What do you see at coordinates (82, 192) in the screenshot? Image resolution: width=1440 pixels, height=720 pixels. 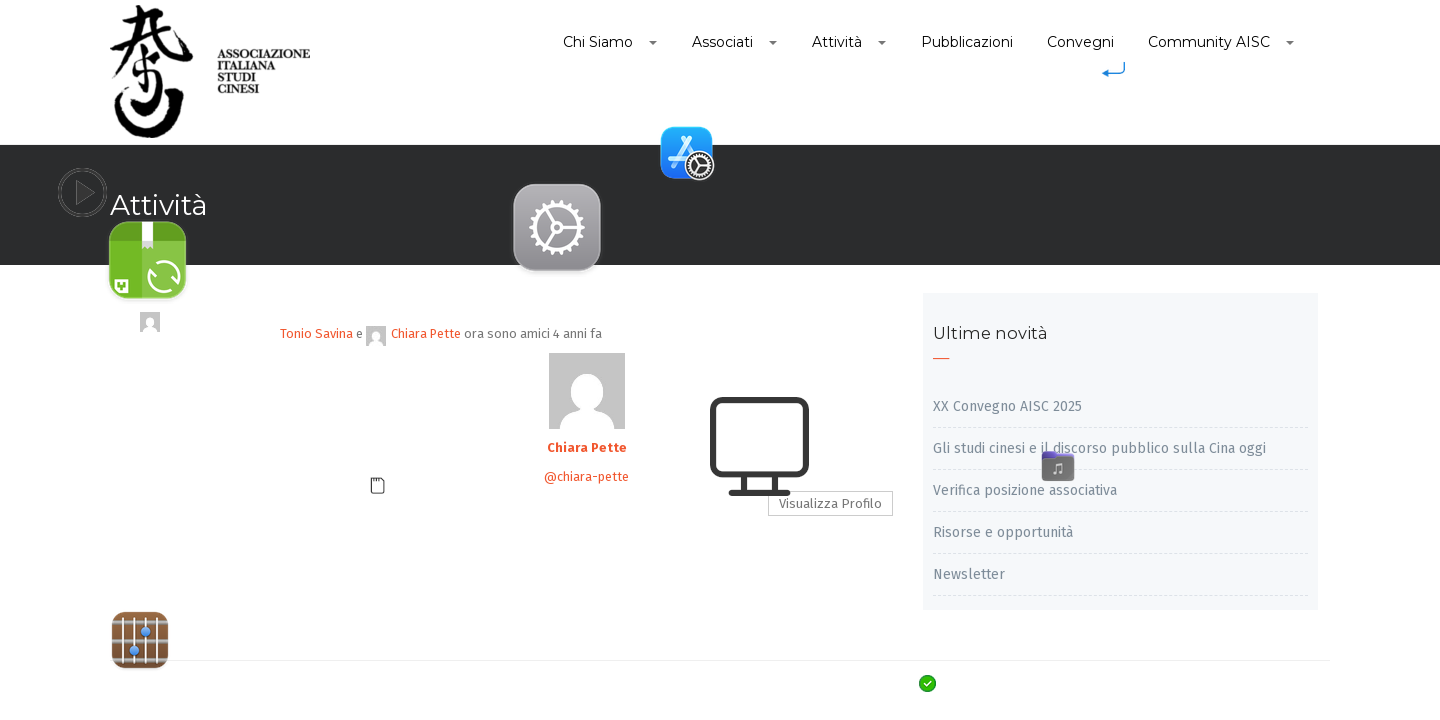 I see `start or resume a process` at bounding box center [82, 192].